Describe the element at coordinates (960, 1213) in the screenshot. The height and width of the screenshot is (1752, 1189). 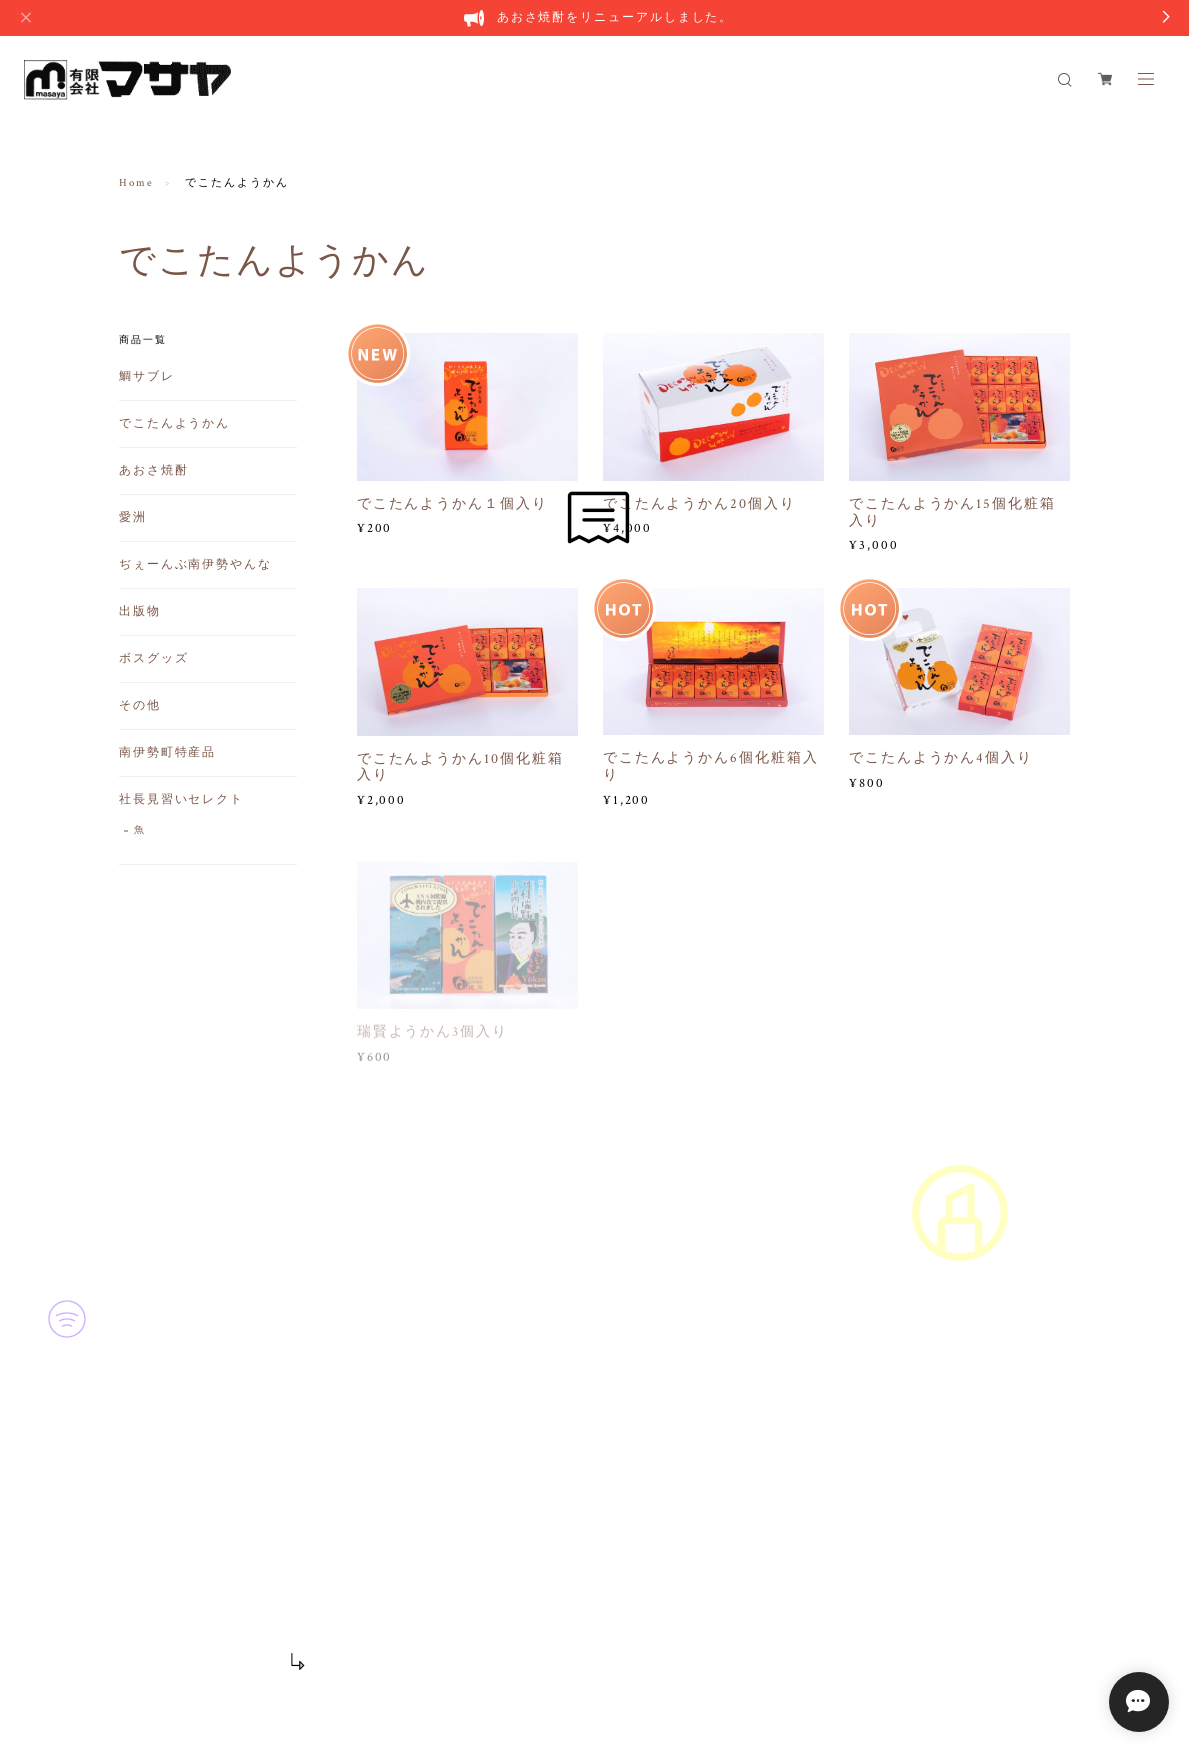
I see `highlight or mark selected text` at that location.